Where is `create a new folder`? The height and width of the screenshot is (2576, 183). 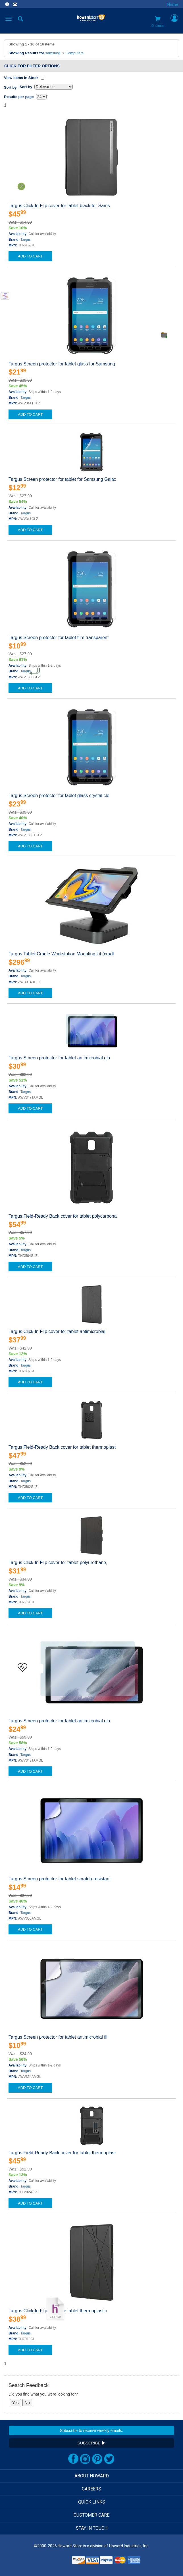 create a new folder is located at coordinates (164, 335).